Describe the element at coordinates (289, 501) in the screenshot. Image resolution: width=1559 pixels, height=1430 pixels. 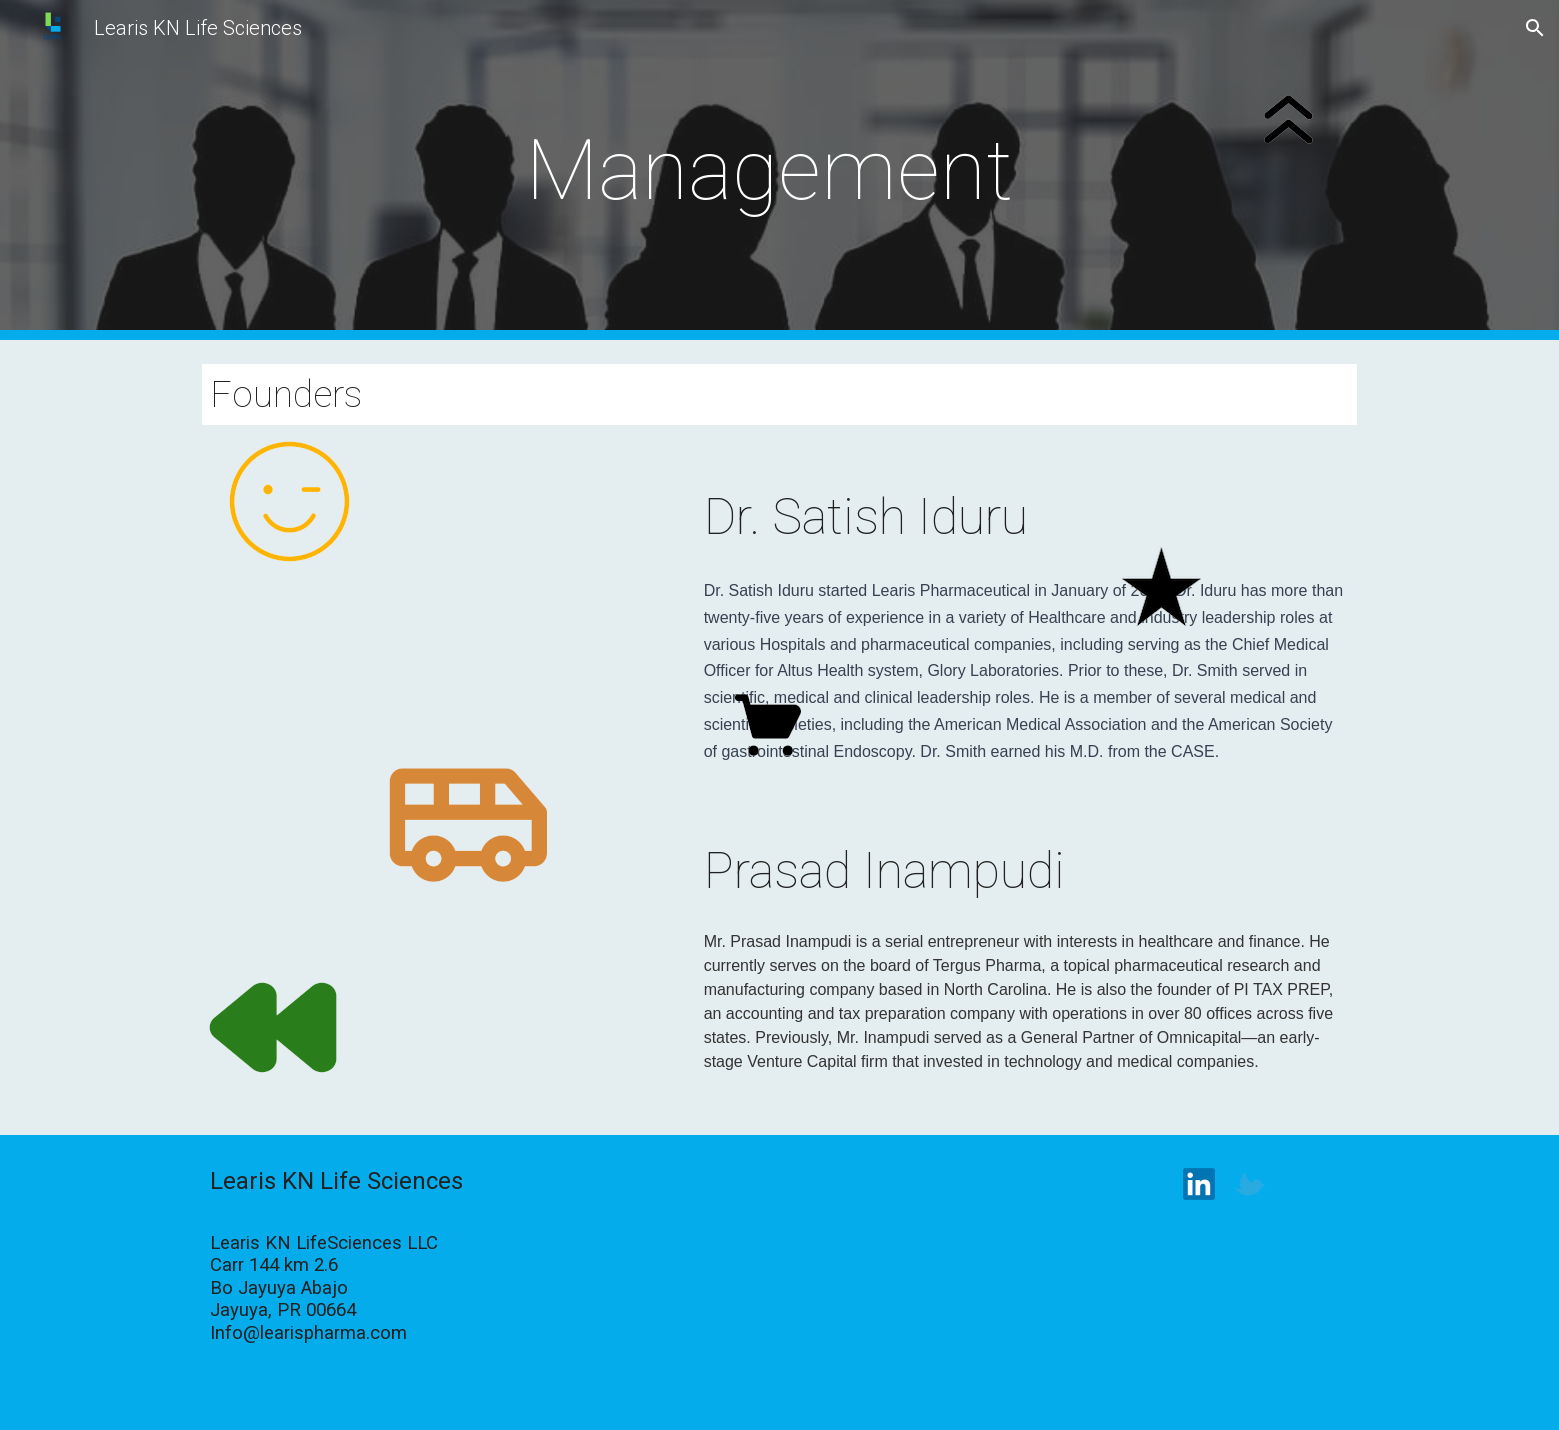
I see `insert a winking emoji or emoticon` at that location.